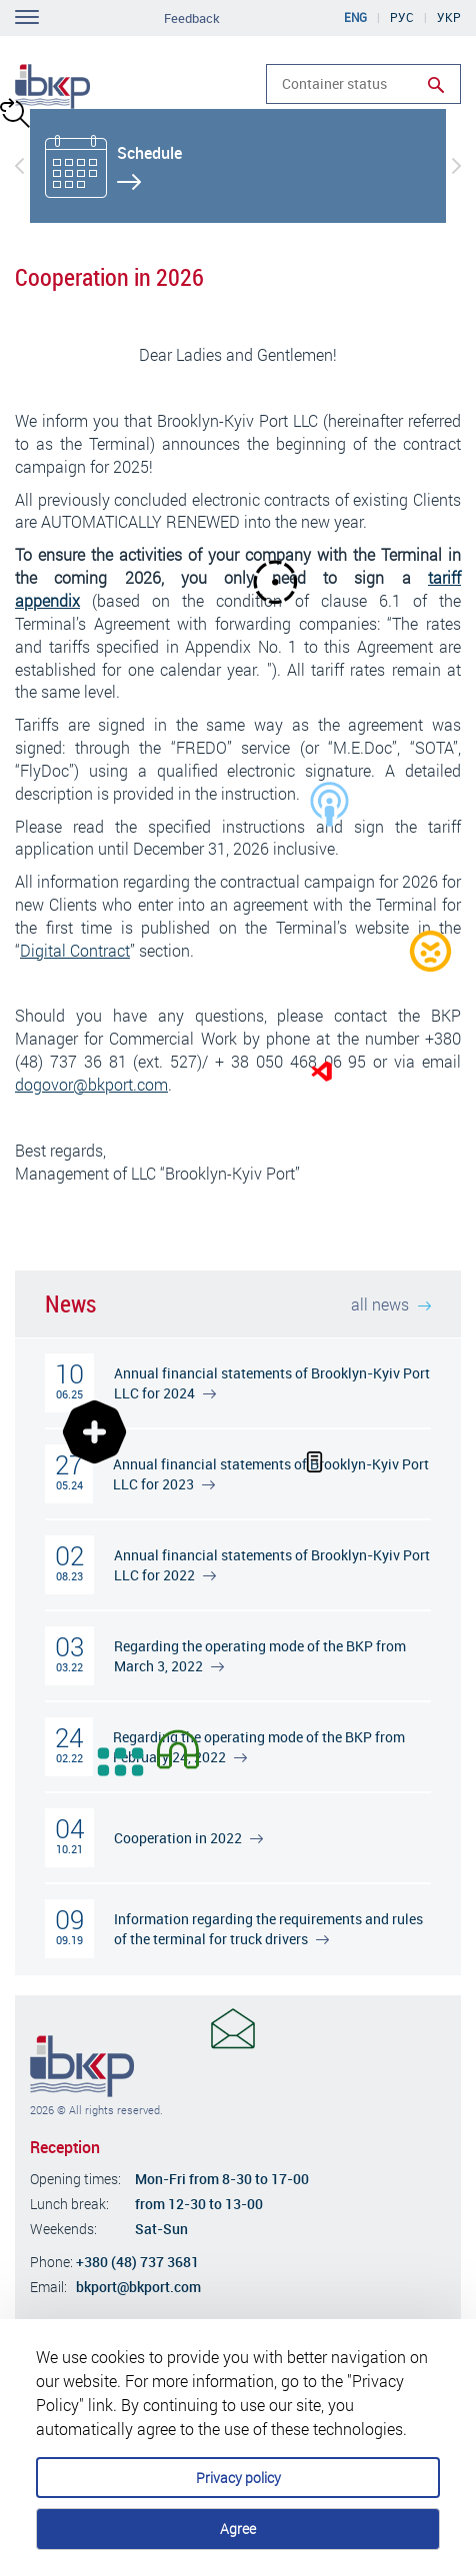  What do you see at coordinates (94, 1431) in the screenshot?
I see `add a new item or element` at bounding box center [94, 1431].